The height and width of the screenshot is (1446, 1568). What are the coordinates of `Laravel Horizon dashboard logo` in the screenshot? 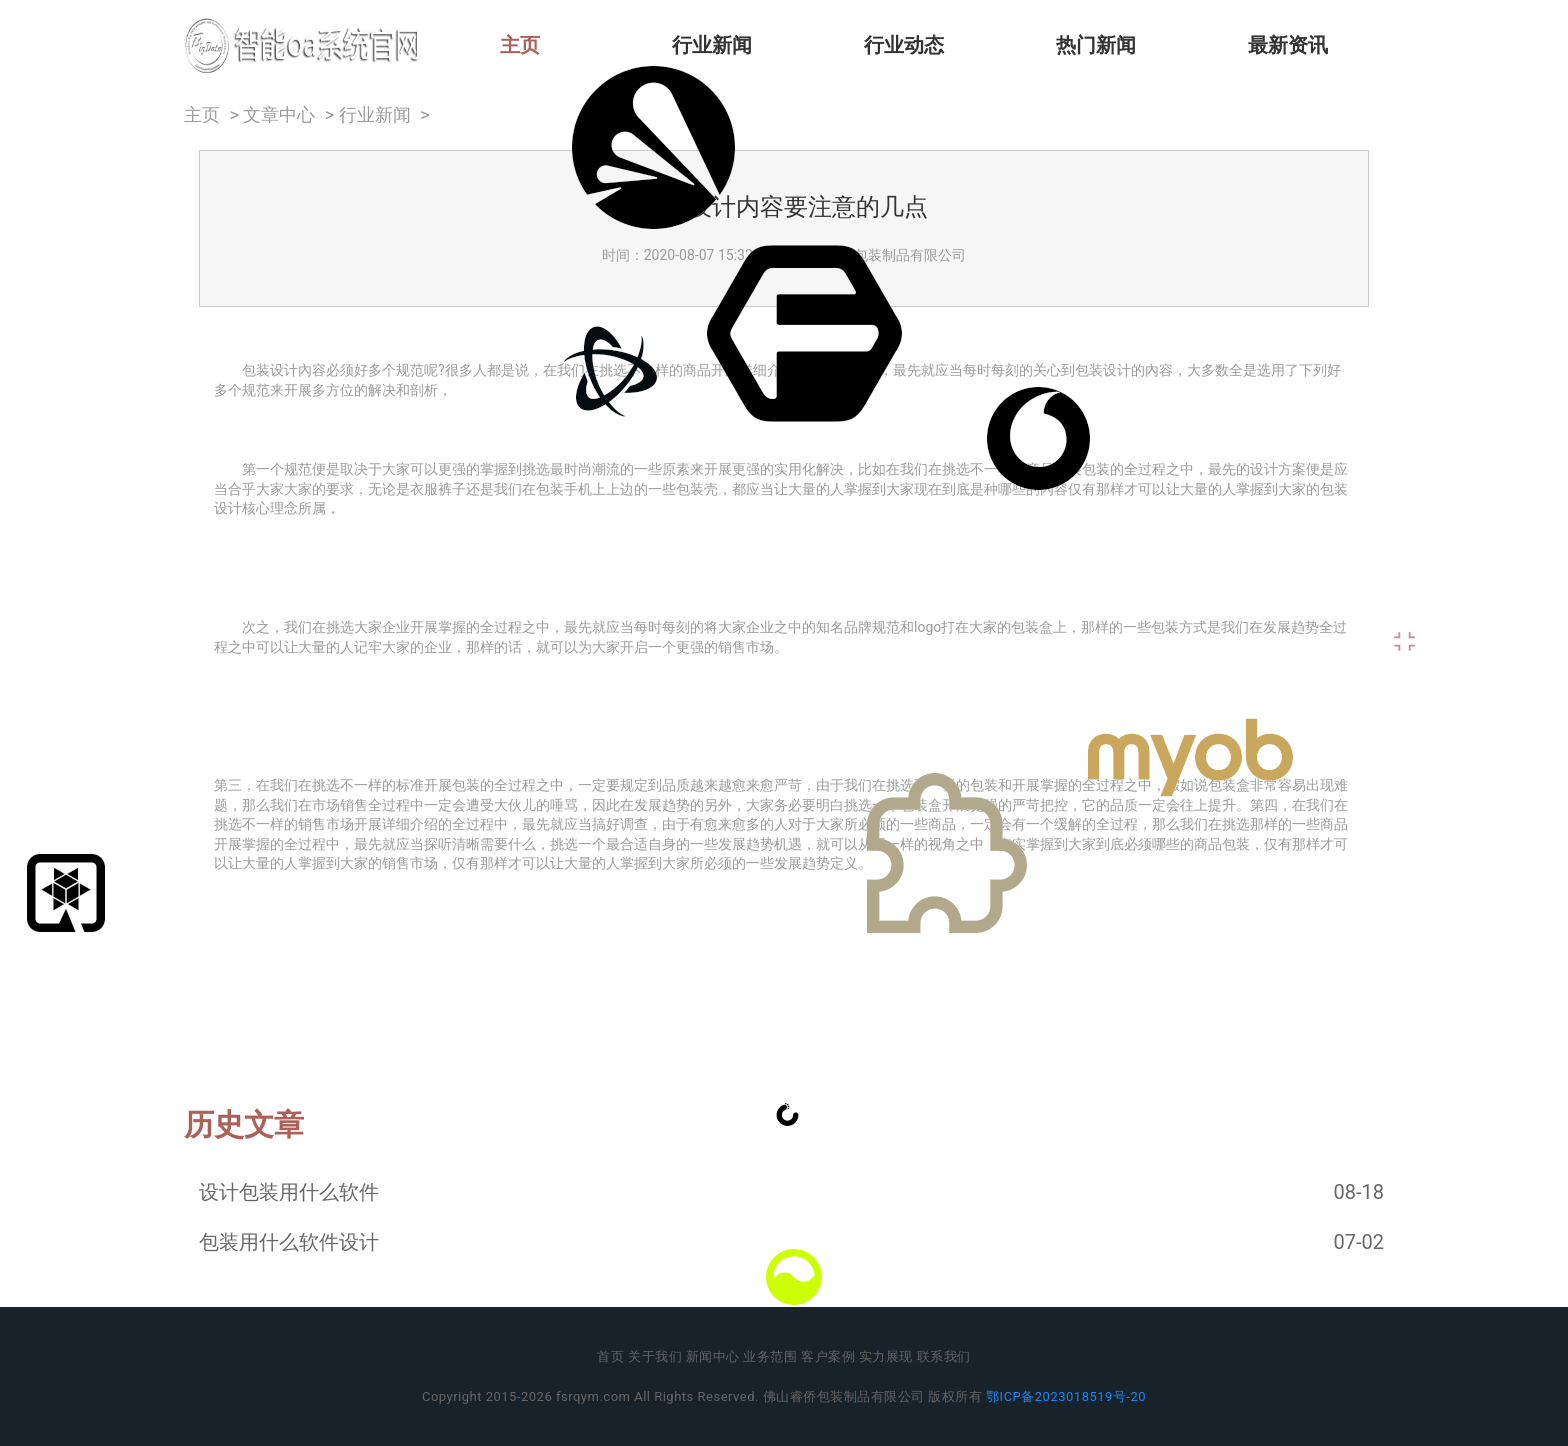 It's located at (794, 1277).